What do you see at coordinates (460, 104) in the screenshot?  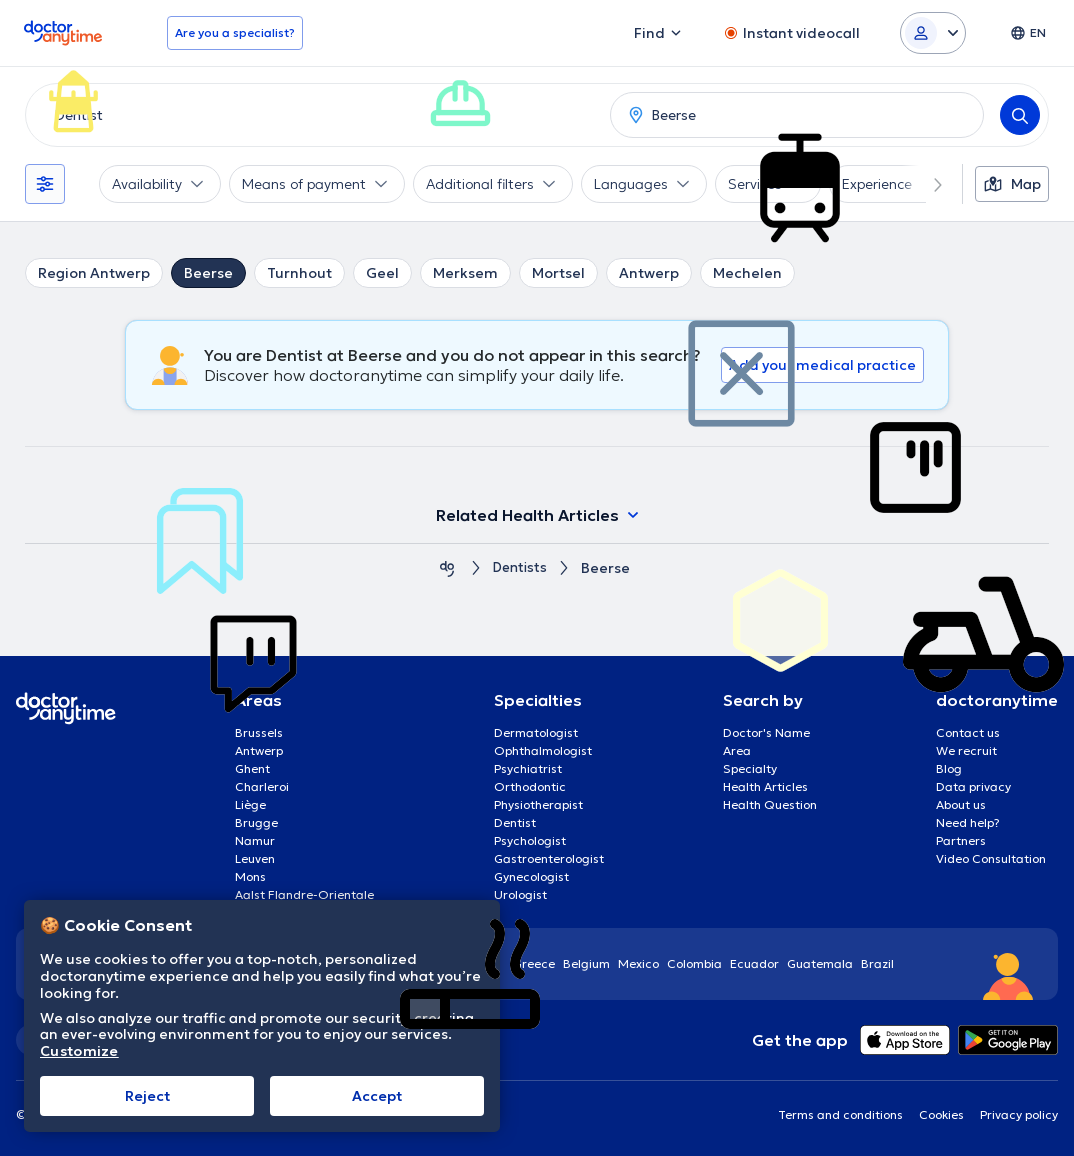 I see `access construction or safety settings` at bounding box center [460, 104].